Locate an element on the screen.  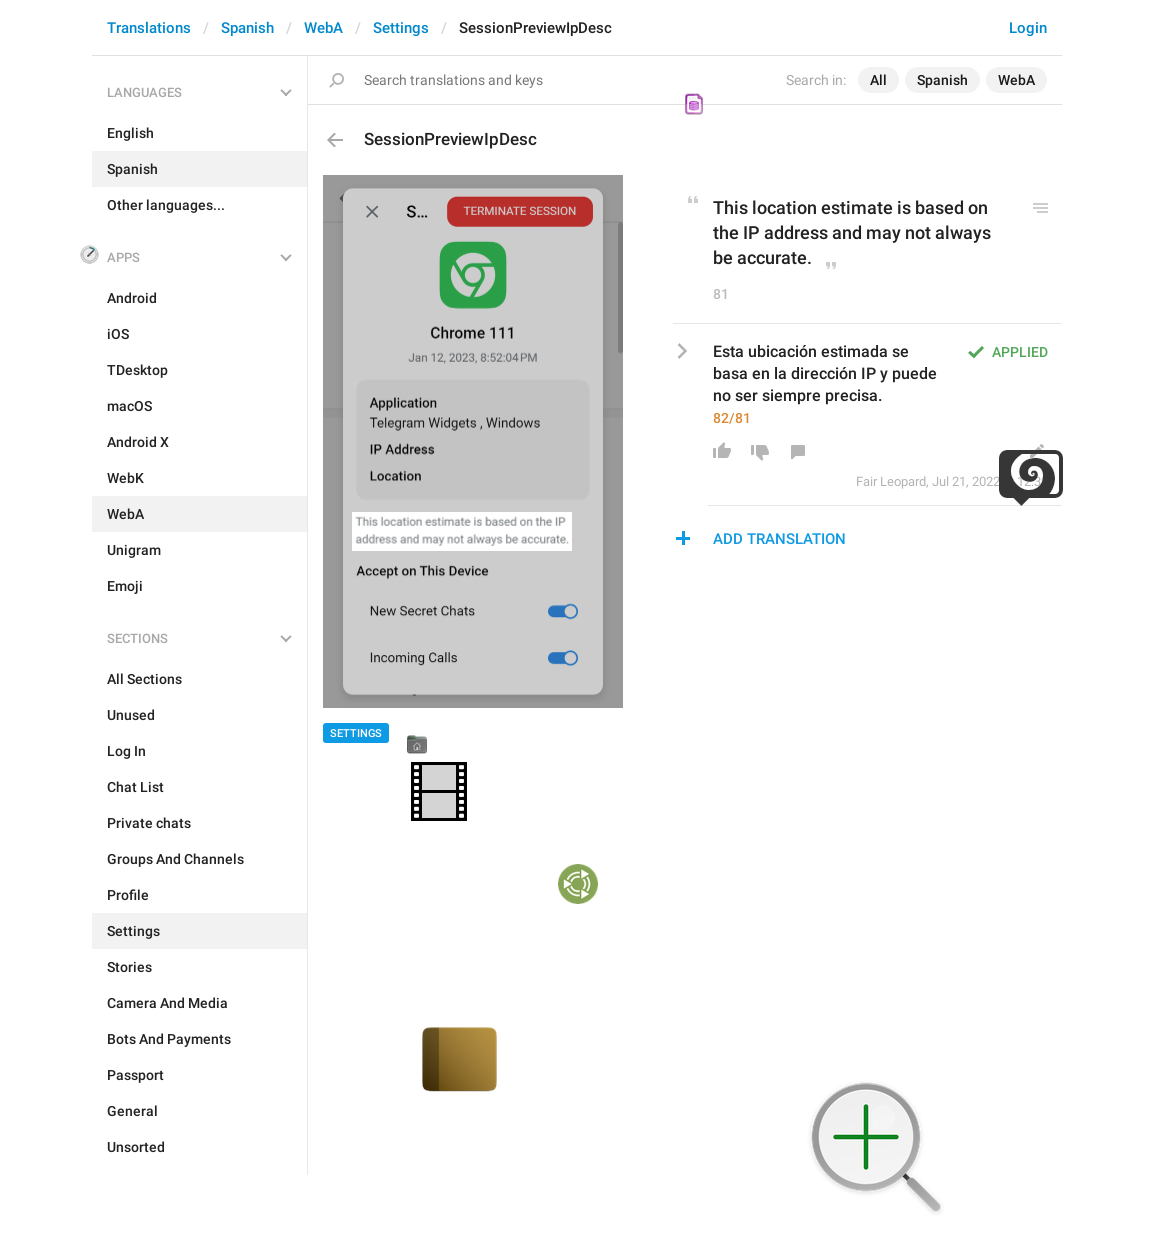
launch sysprof system profiler is located at coordinates (89, 254).